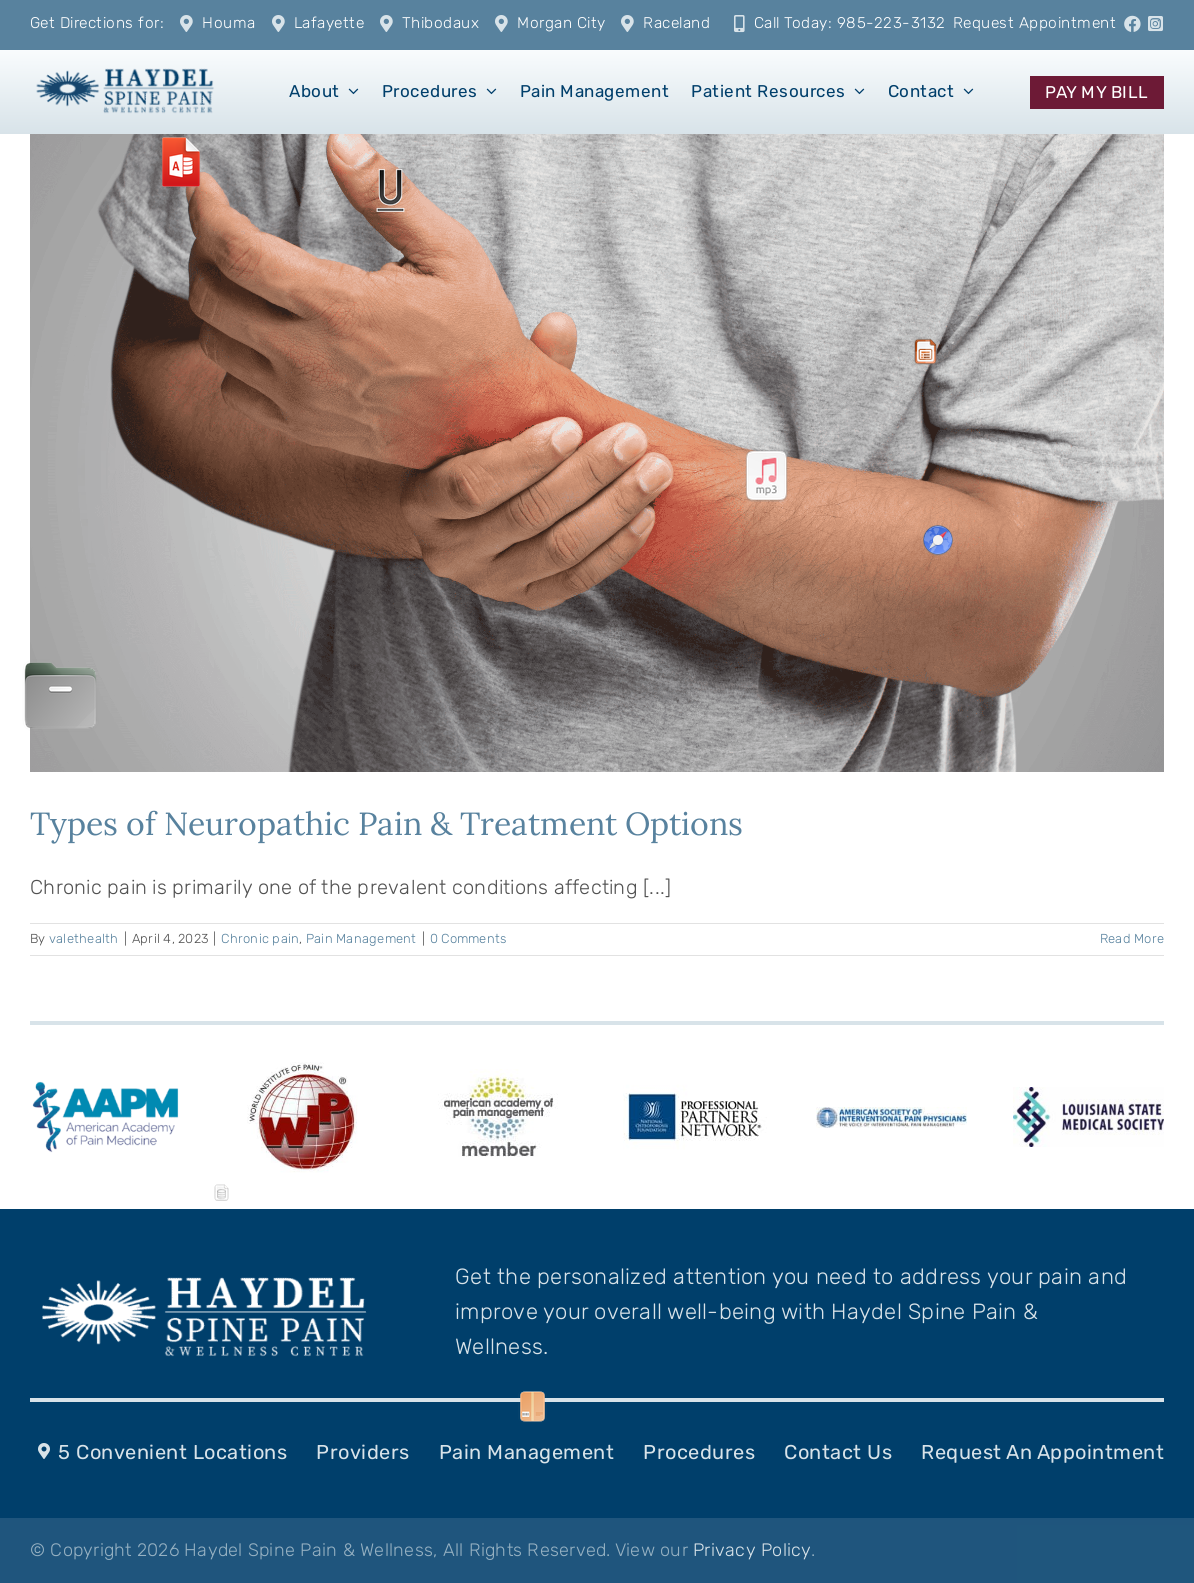  Describe the element at coordinates (766, 475) in the screenshot. I see `an mp3 audio file` at that location.